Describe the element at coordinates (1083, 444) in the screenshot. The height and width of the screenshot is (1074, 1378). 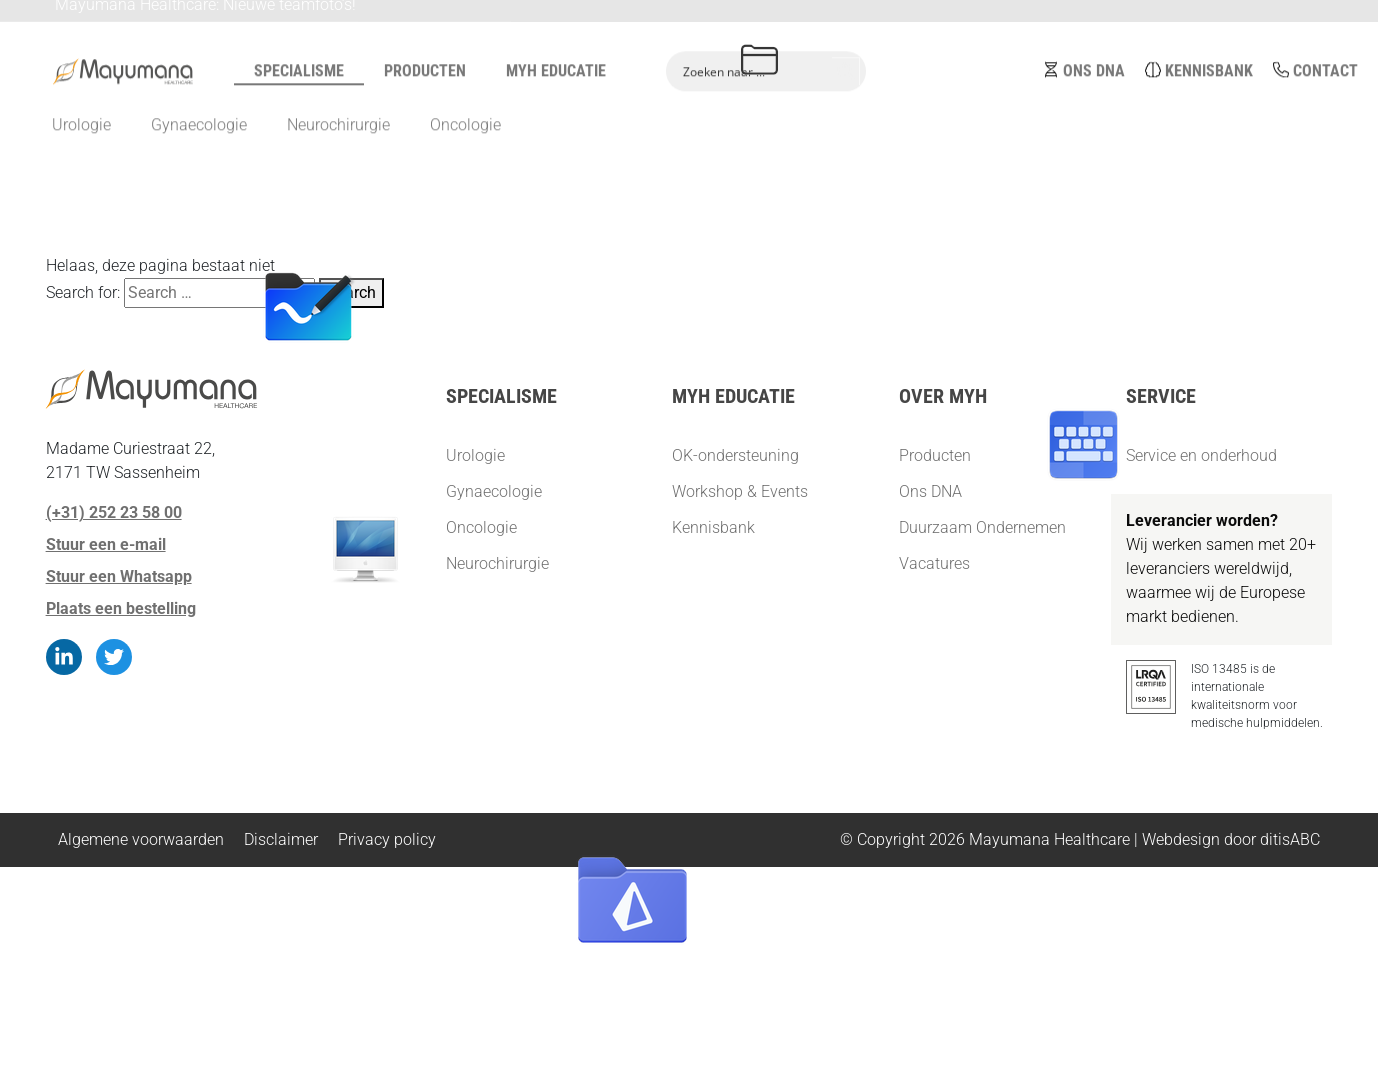
I see `access keyboard and input device settings` at that location.